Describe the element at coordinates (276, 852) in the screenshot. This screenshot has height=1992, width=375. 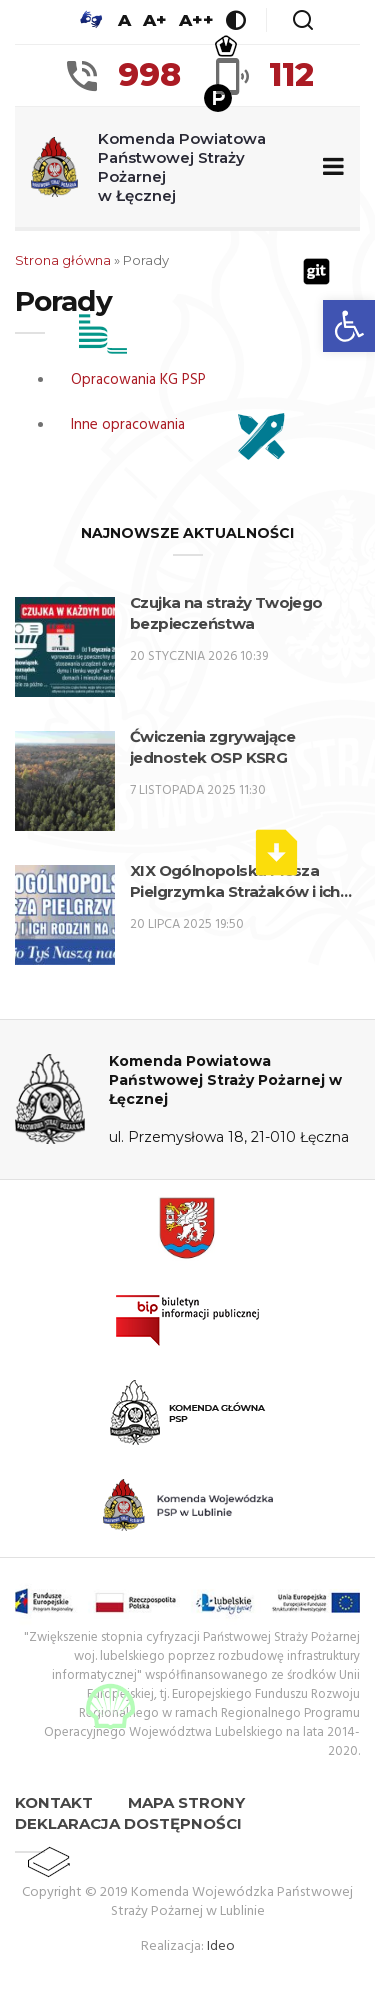
I see `download this file` at that location.